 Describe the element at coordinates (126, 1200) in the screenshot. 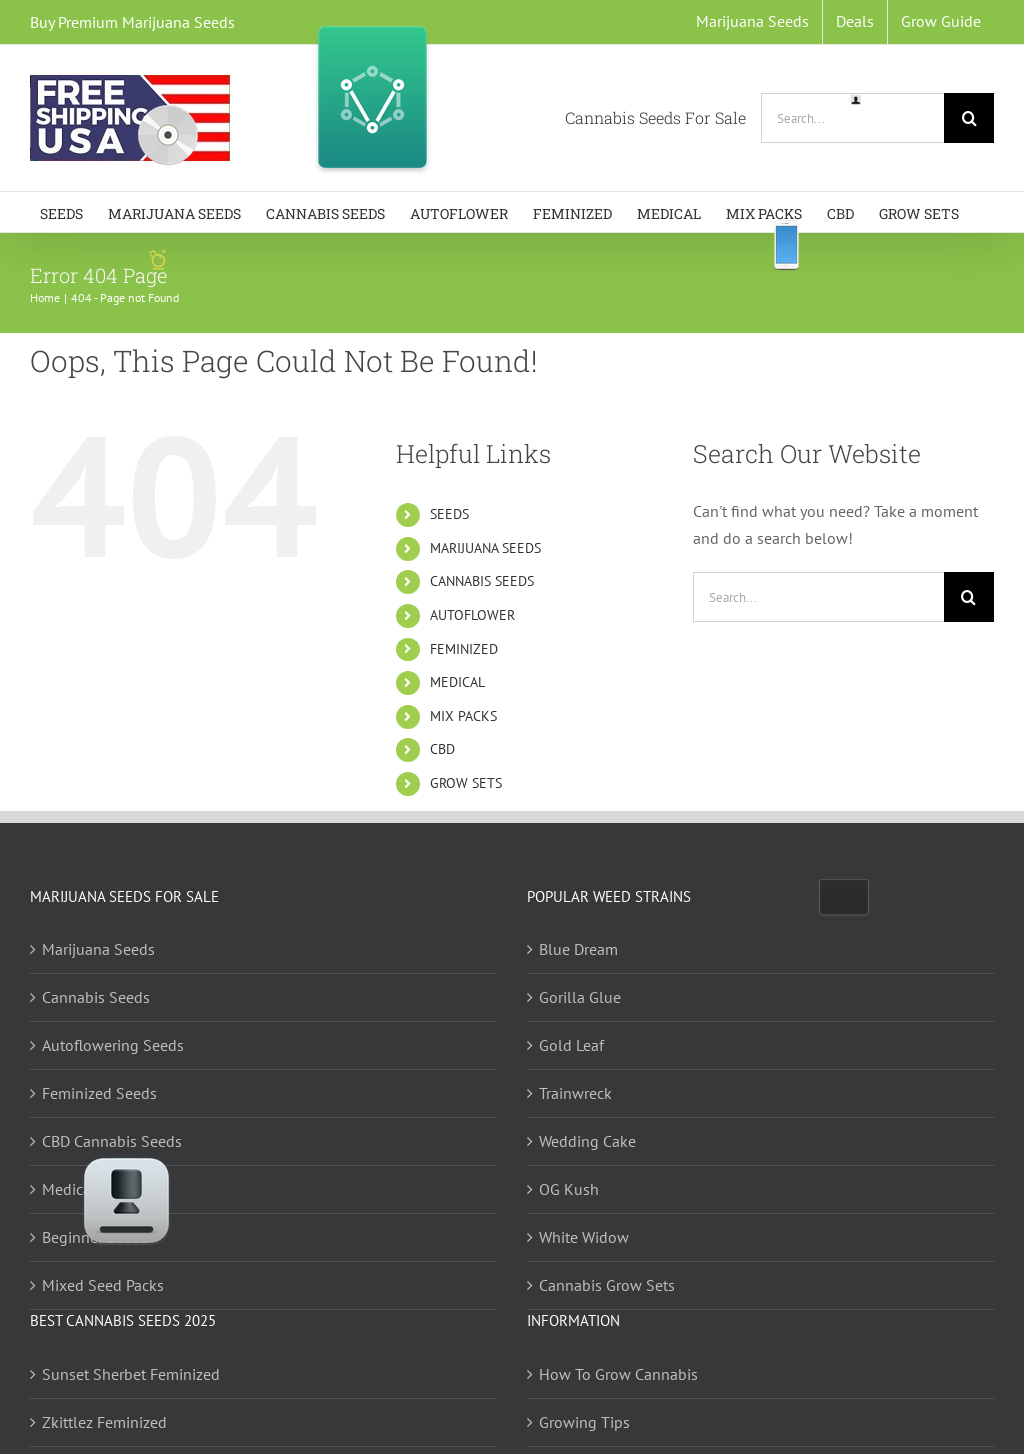

I see `view your desk area using the device camera` at that location.